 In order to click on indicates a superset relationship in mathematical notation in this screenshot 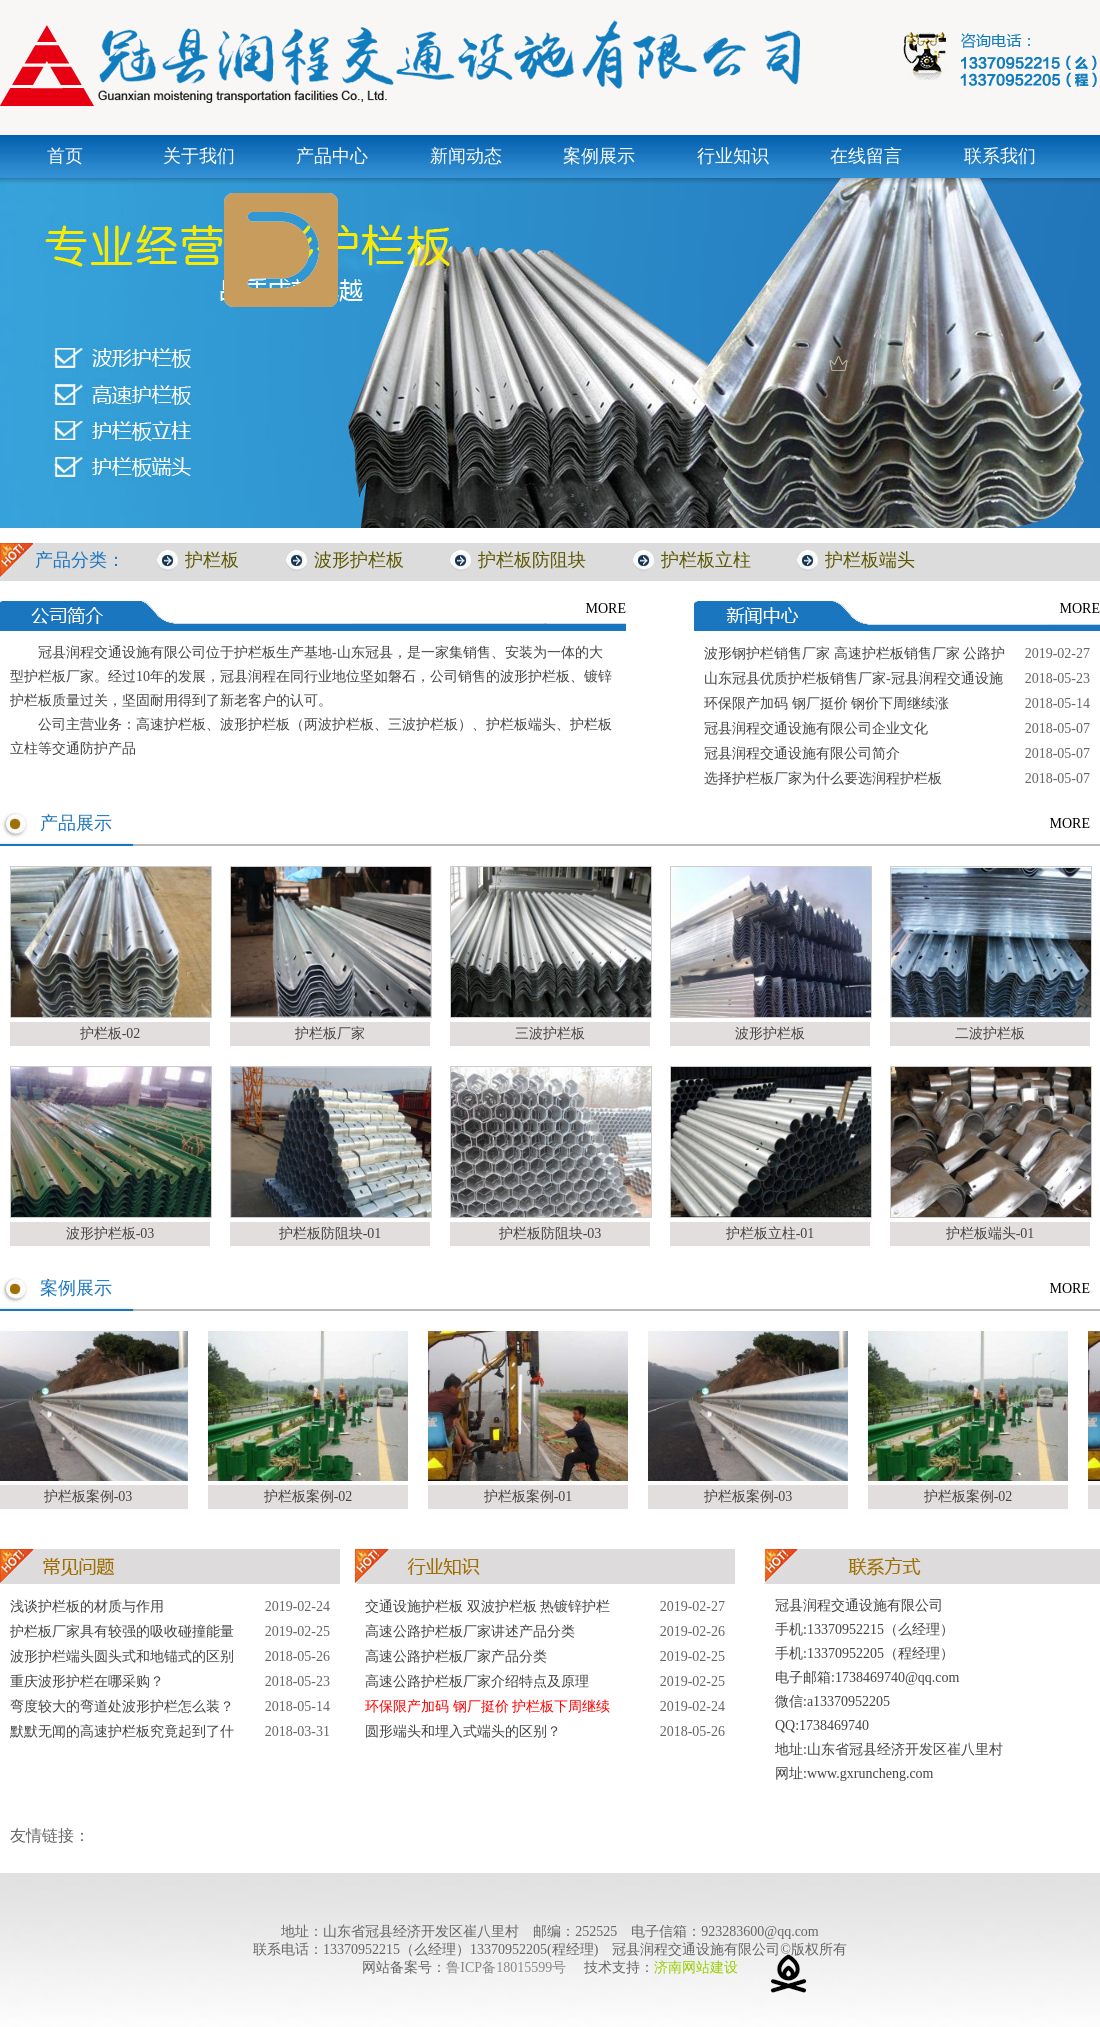, I will do `click(281, 250)`.